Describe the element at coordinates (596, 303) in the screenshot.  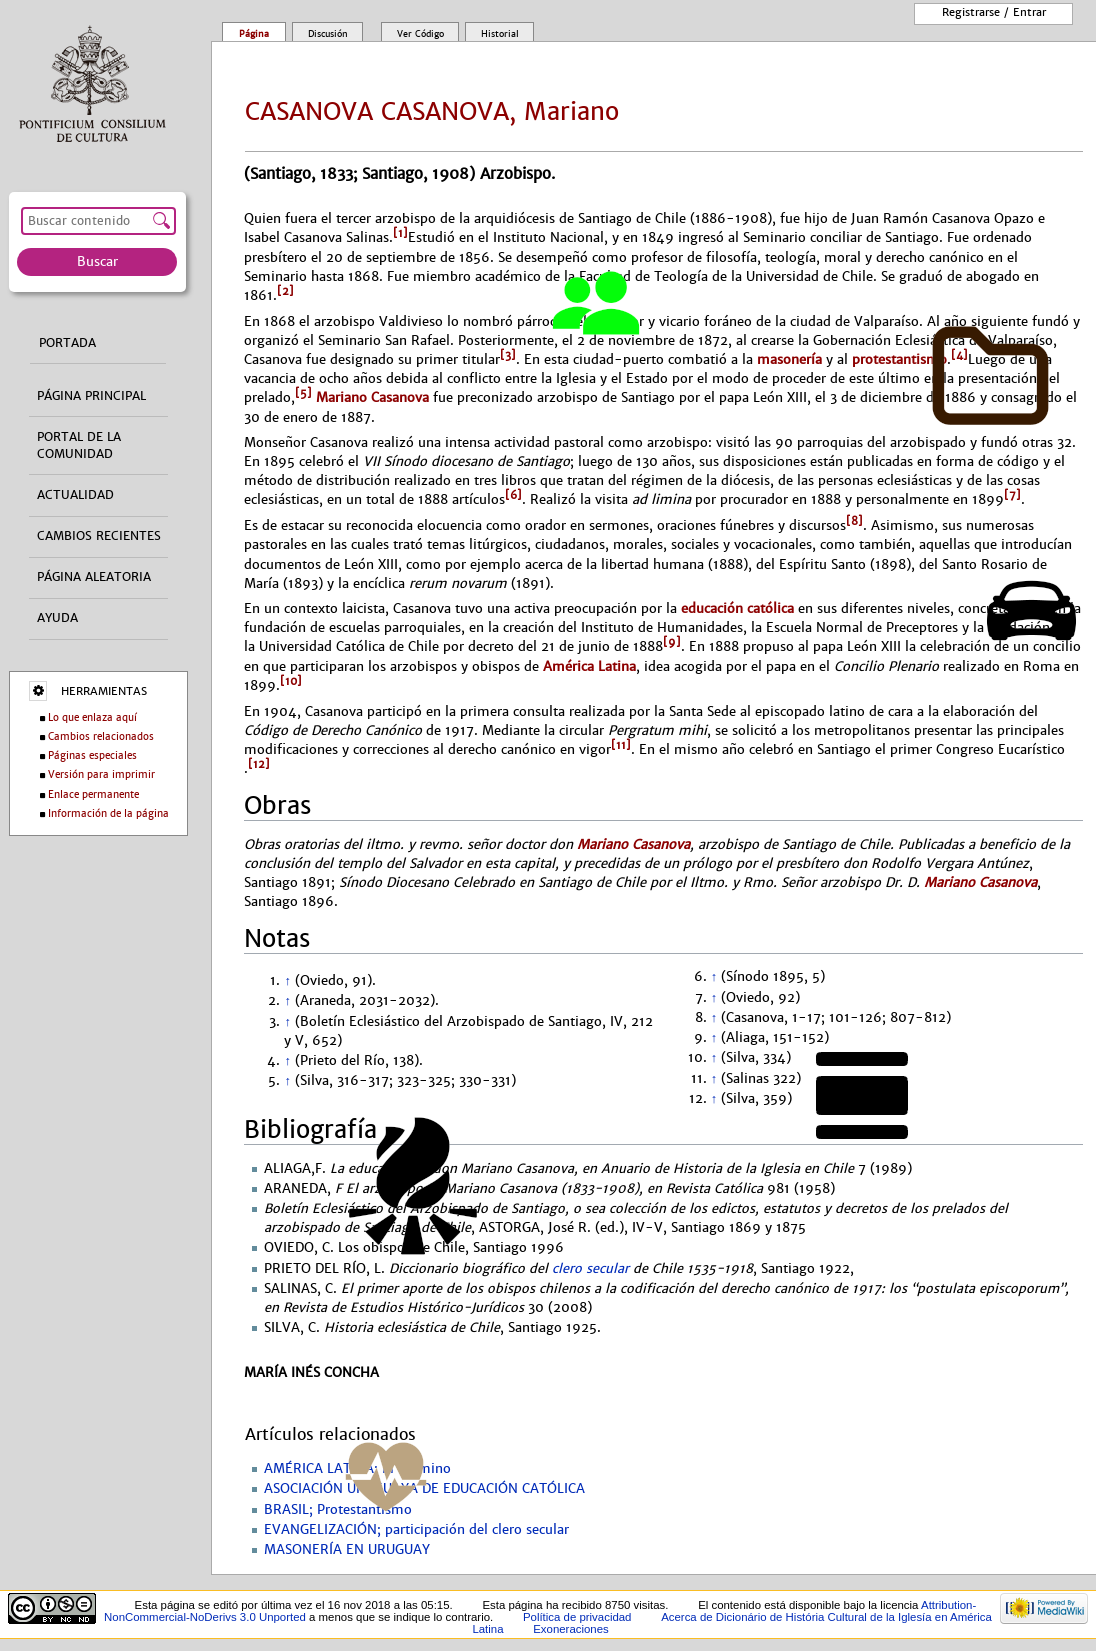
I see `view contacts or people list` at that location.